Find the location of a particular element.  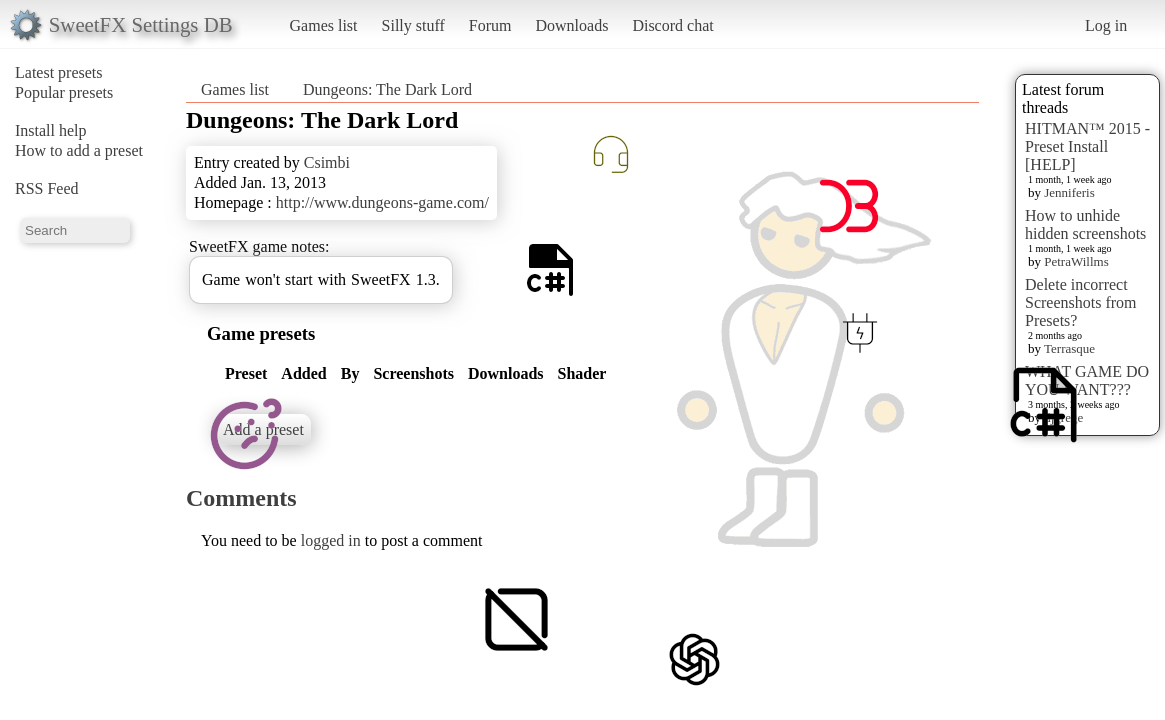

D3.js data visualization library logo is located at coordinates (849, 206).